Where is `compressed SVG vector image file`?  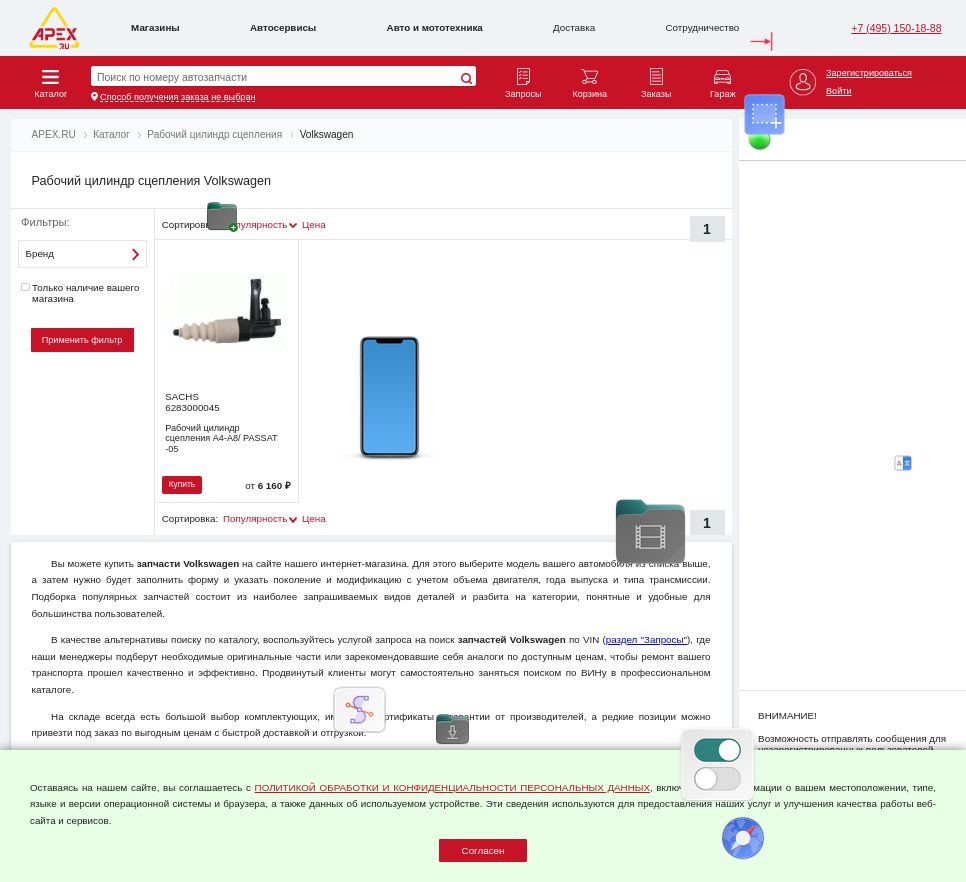 compressed SVG vector image file is located at coordinates (359, 708).